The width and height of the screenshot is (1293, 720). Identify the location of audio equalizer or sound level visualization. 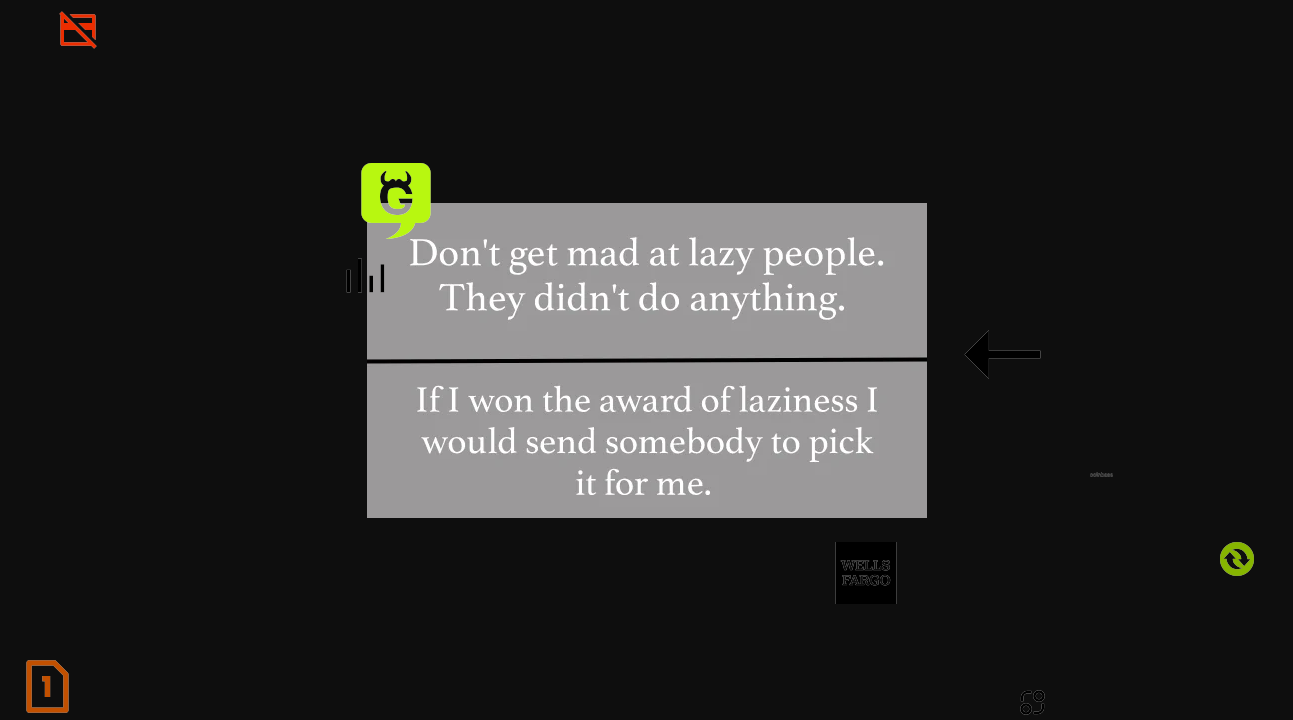
(365, 275).